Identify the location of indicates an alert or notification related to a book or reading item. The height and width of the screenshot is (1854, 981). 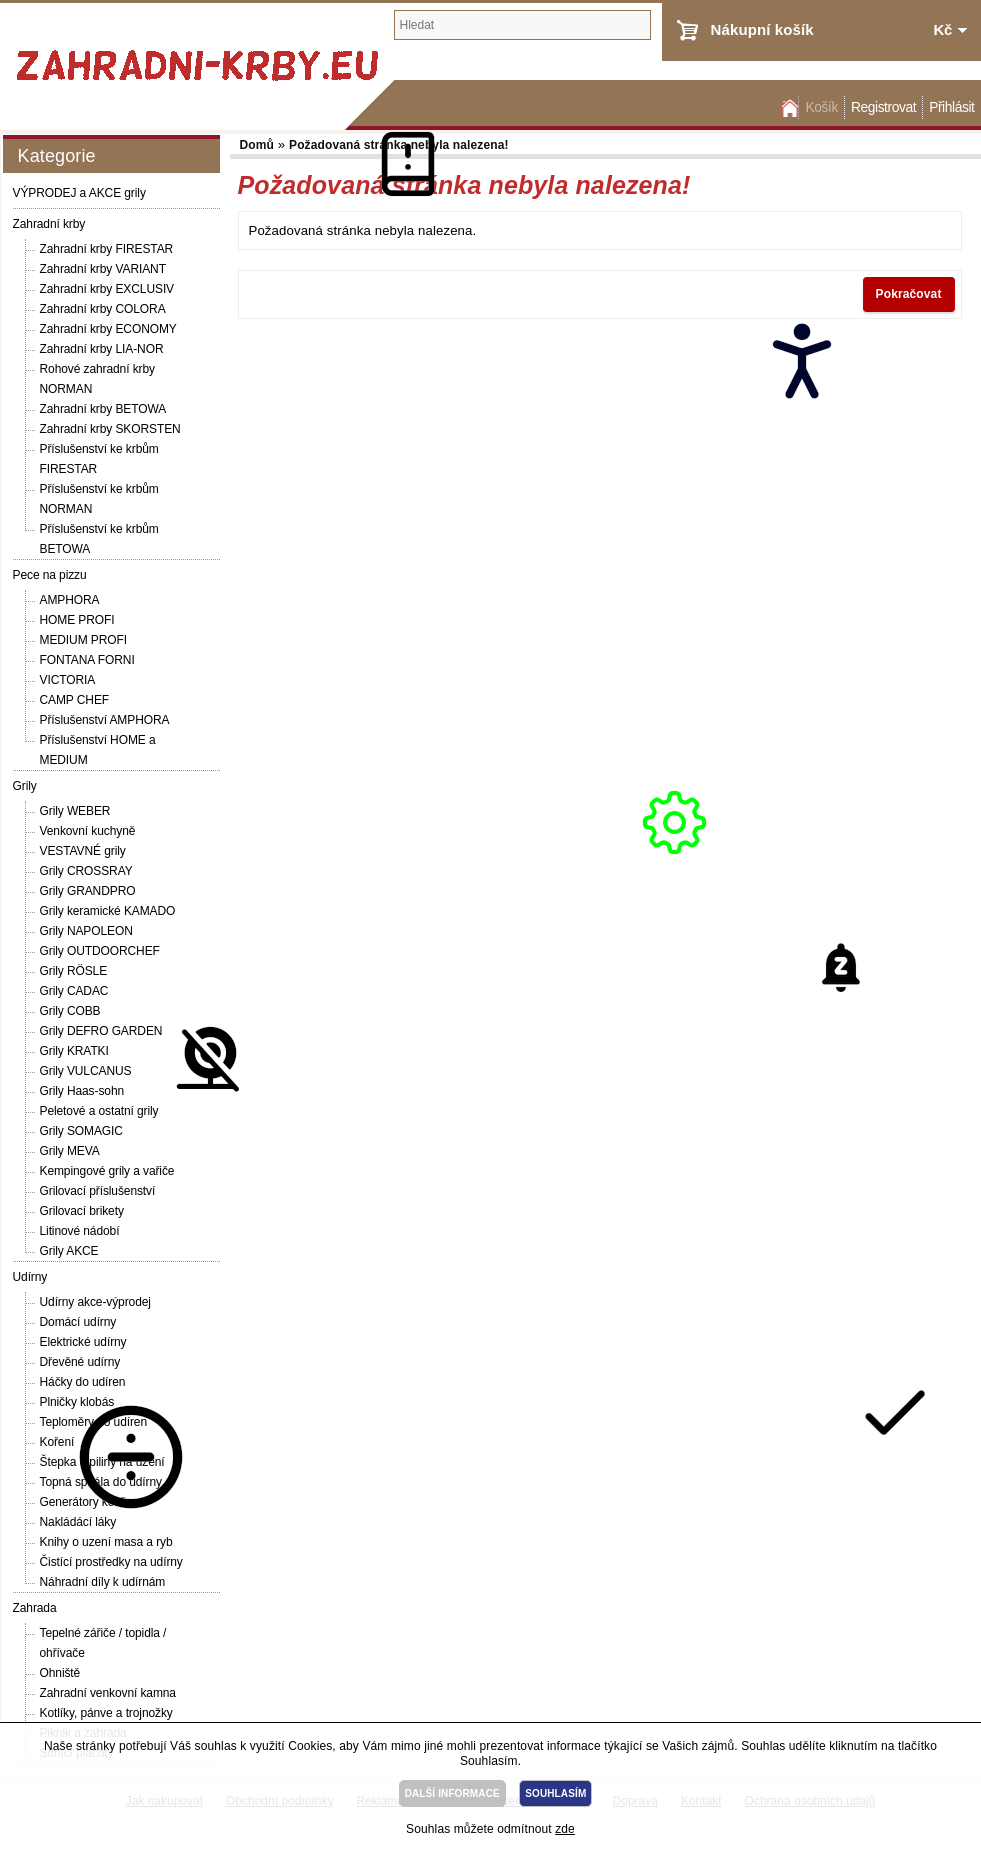
(408, 164).